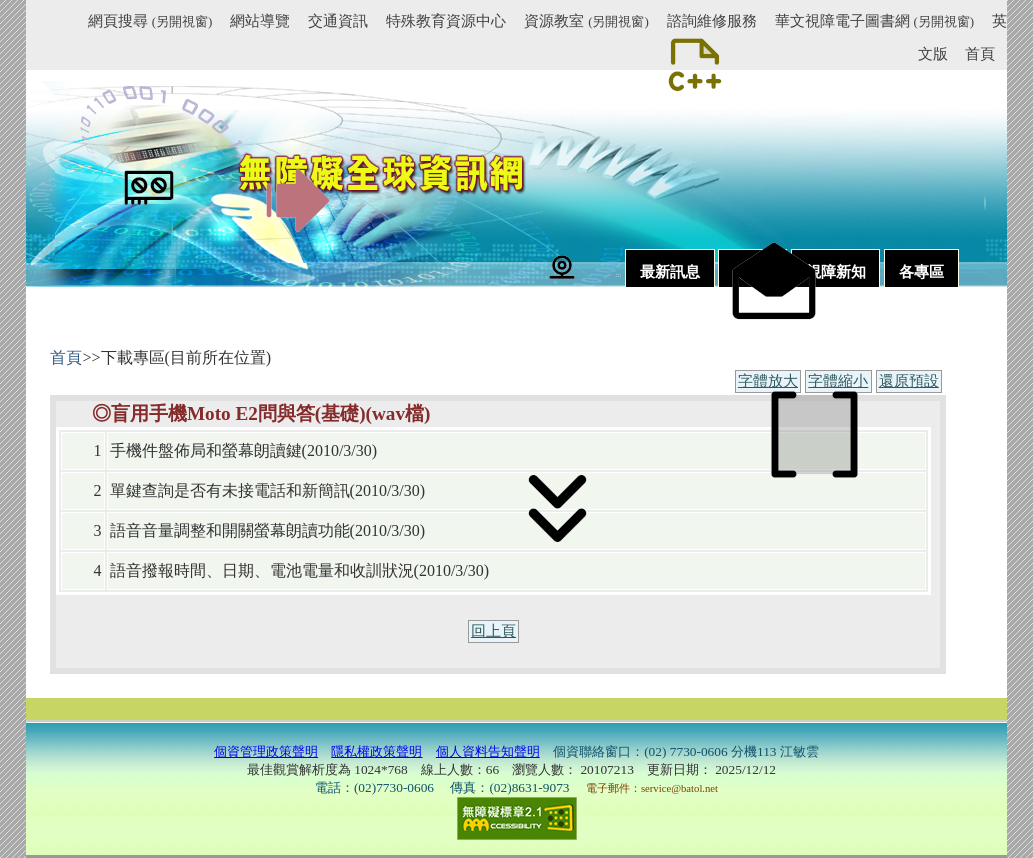 The width and height of the screenshot is (1033, 858). Describe the element at coordinates (562, 268) in the screenshot. I see `enable webcam or video camera` at that location.